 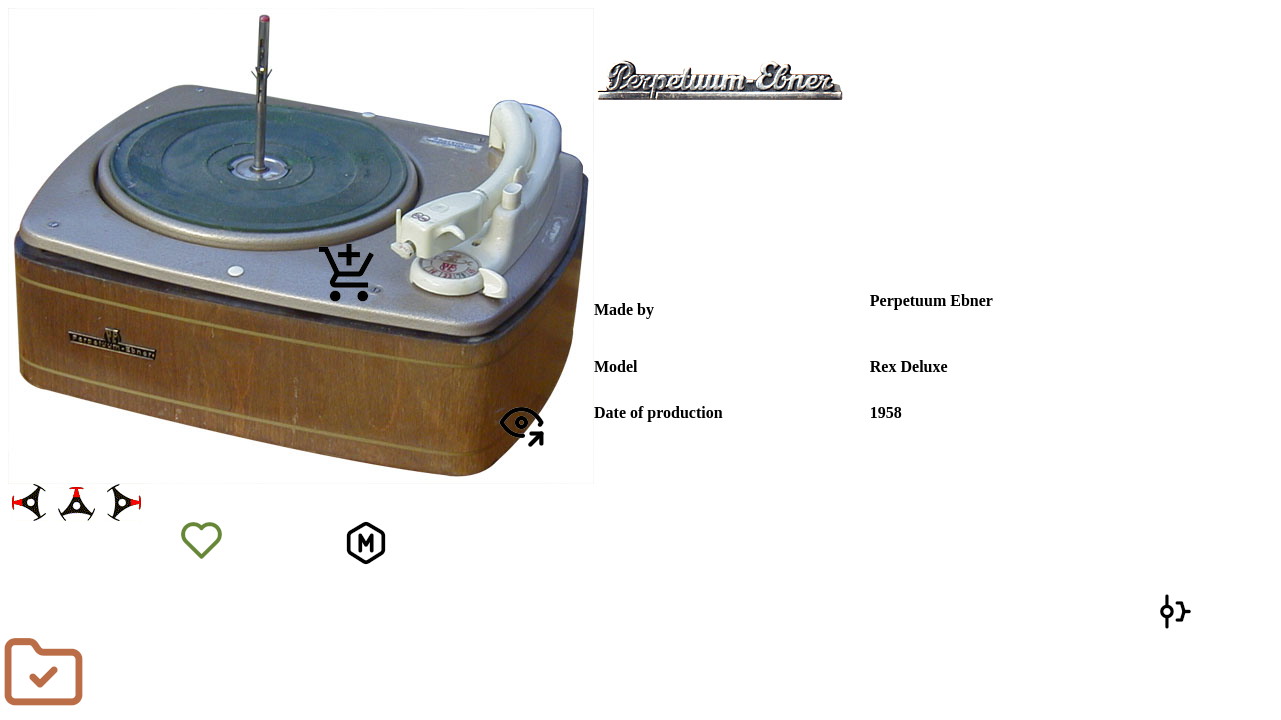 What do you see at coordinates (43, 673) in the screenshot?
I see `folder successfully verified or validated` at bounding box center [43, 673].